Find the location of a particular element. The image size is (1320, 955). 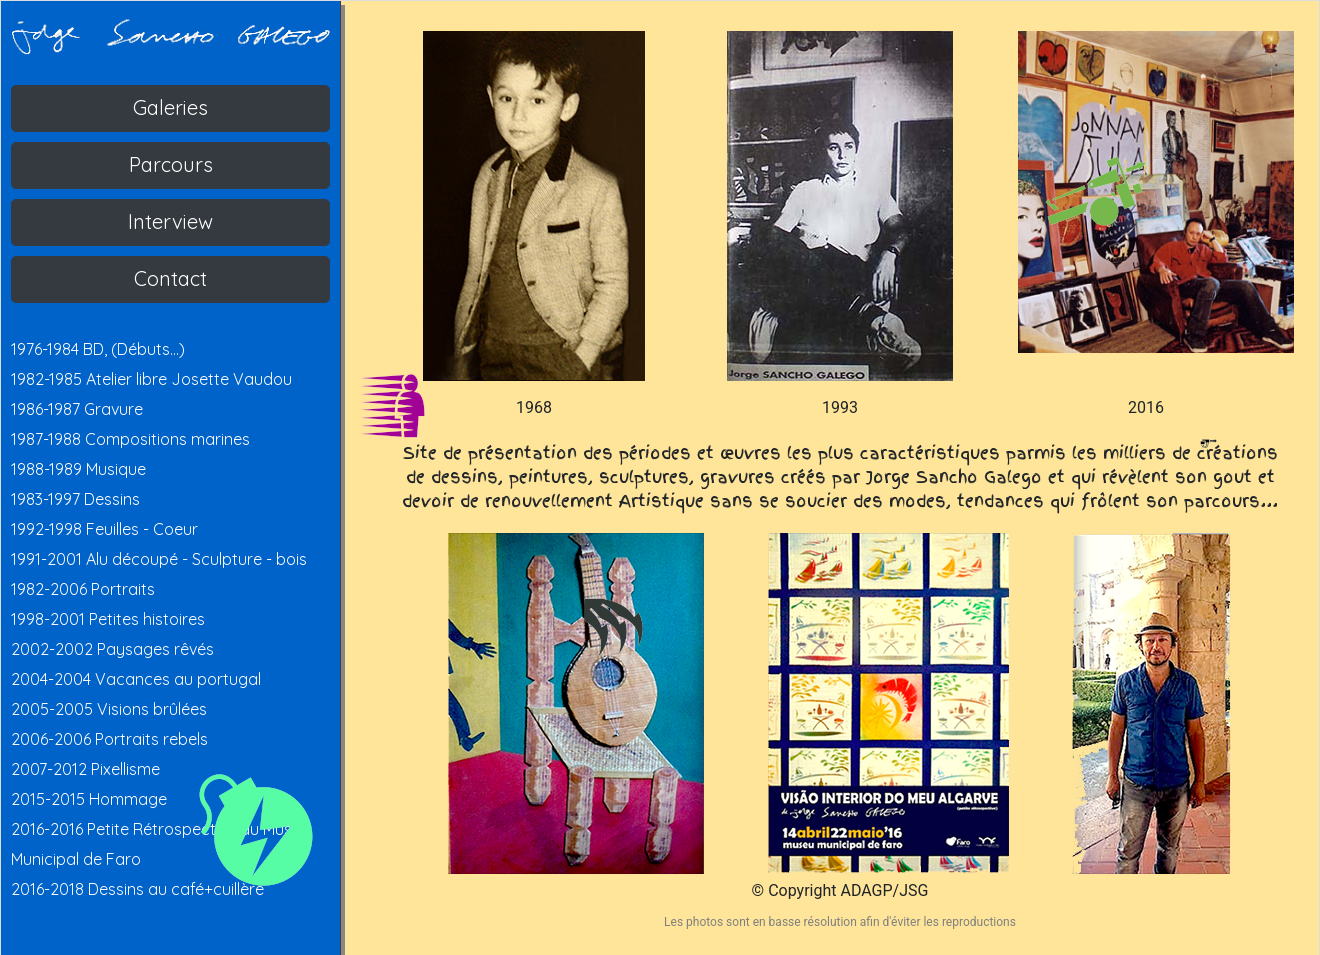

ballista siege weapon icon for strategy game is located at coordinates (1096, 191).